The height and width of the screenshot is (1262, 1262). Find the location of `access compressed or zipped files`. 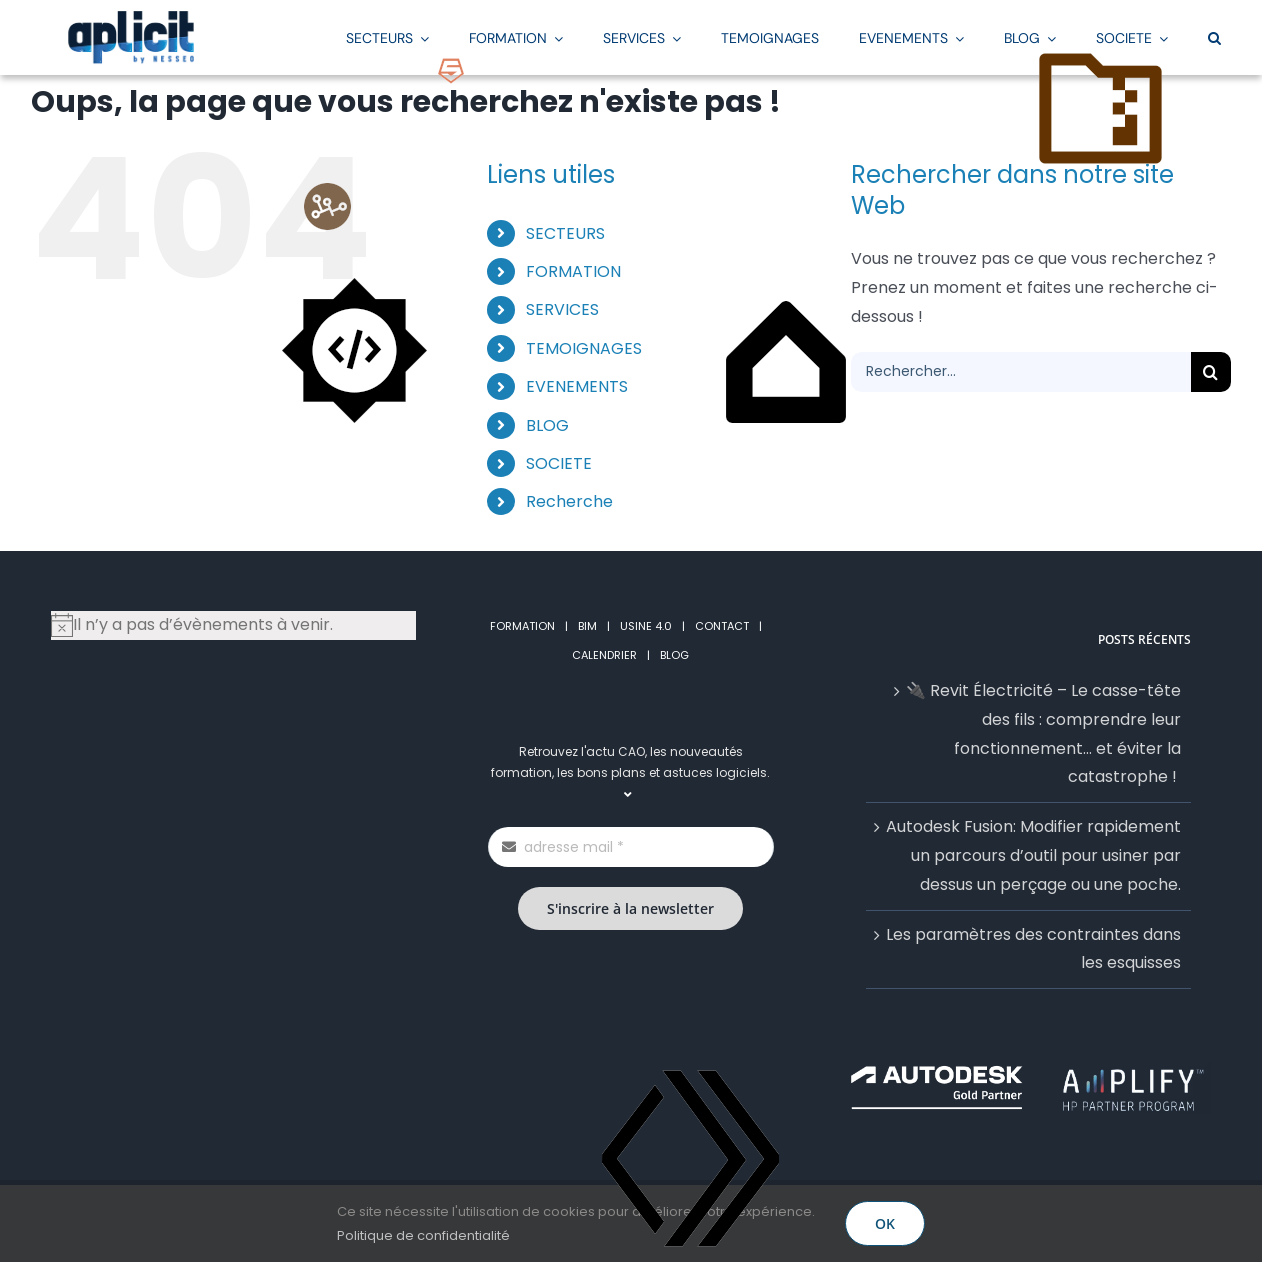

access compressed or zipped files is located at coordinates (1100, 108).